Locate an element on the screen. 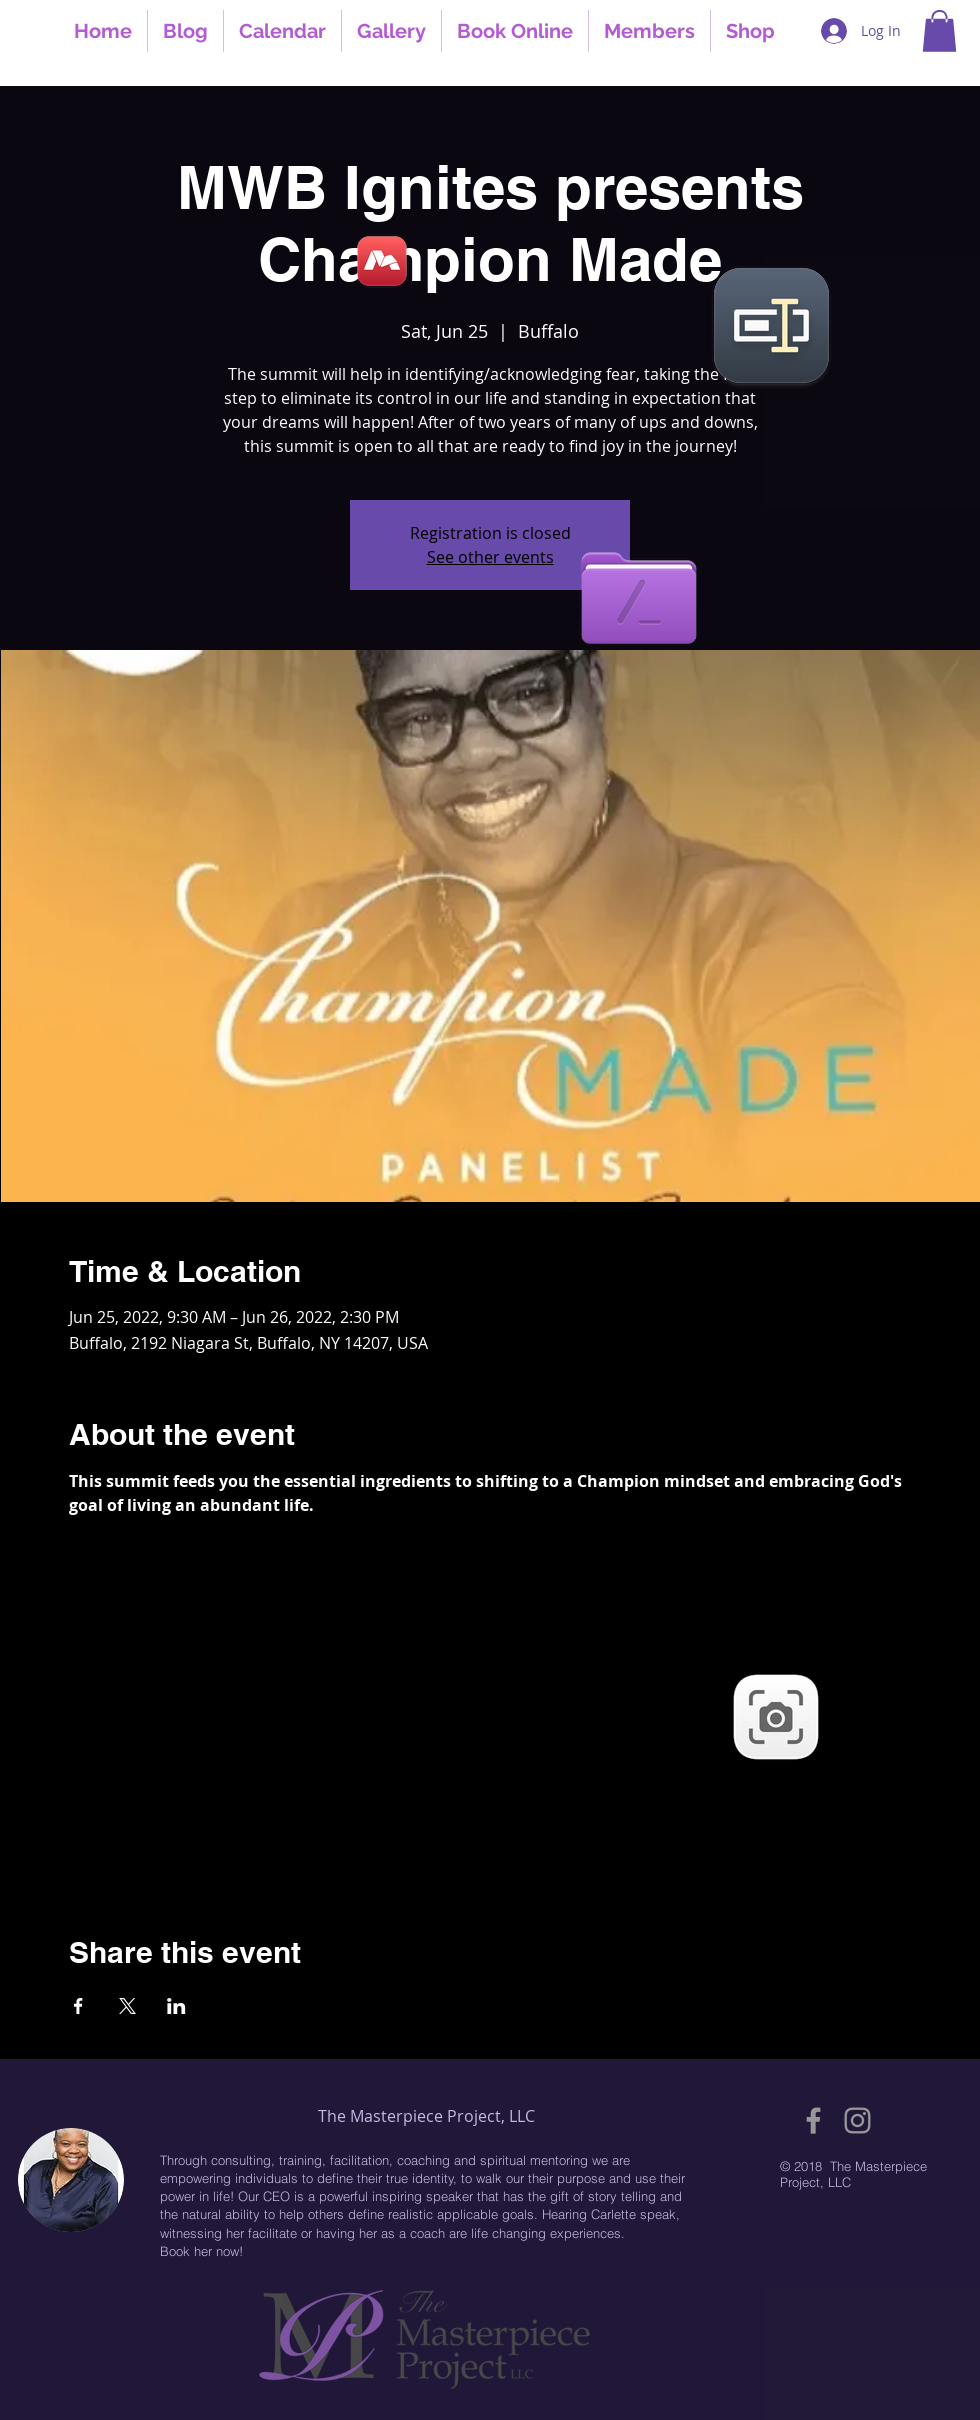 The image size is (980, 2420). access the root directory is located at coordinates (639, 598).